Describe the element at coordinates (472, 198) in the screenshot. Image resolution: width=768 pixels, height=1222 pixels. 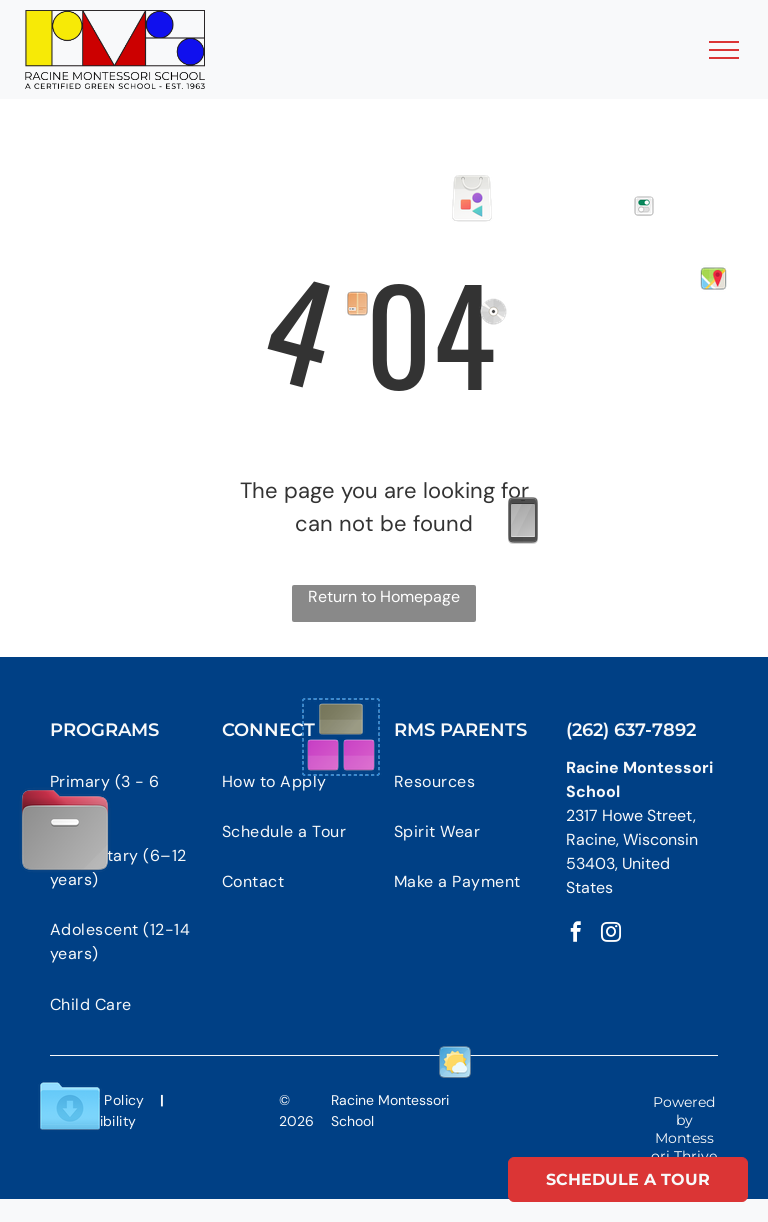
I see `open the software center to browse and install apps` at that location.